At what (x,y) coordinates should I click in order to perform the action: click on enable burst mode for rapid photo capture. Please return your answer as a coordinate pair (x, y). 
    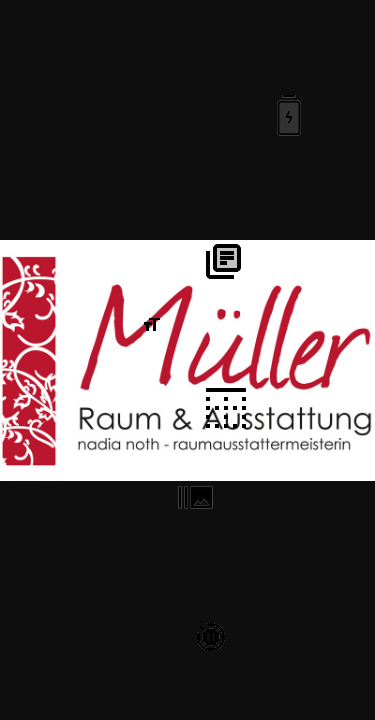
    Looking at the image, I should click on (195, 497).